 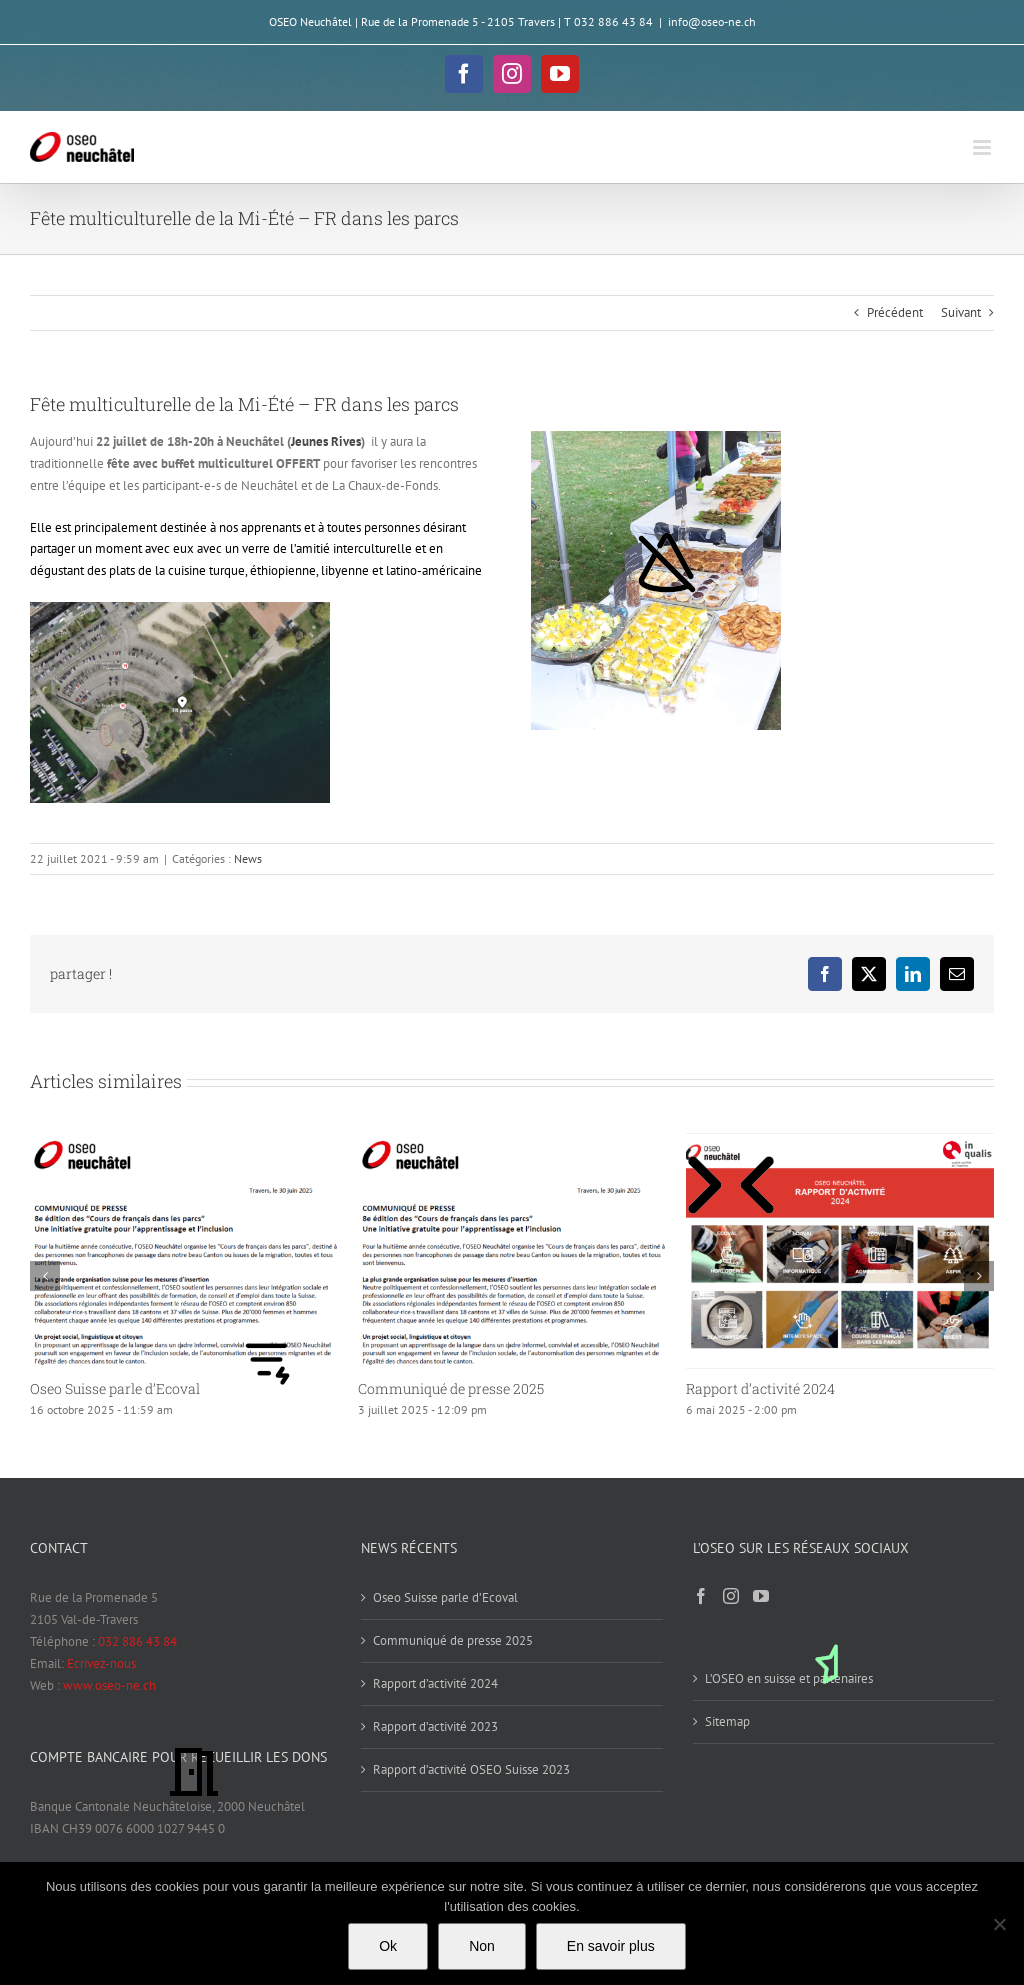 I want to click on apply quick filter settings, so click(x=266, y=1359).